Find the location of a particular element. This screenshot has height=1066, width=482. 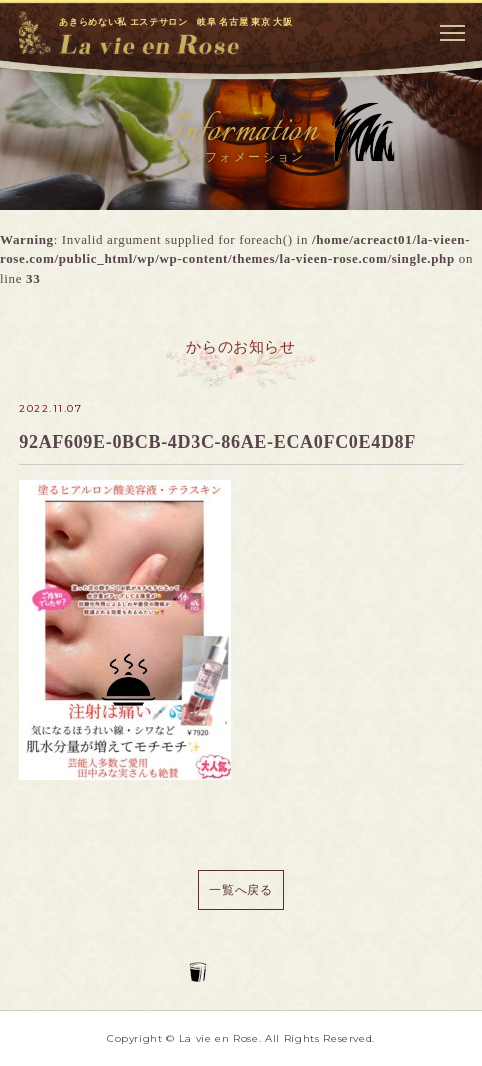

activate fire wave attack or ability is located at coordinates (364, 131).